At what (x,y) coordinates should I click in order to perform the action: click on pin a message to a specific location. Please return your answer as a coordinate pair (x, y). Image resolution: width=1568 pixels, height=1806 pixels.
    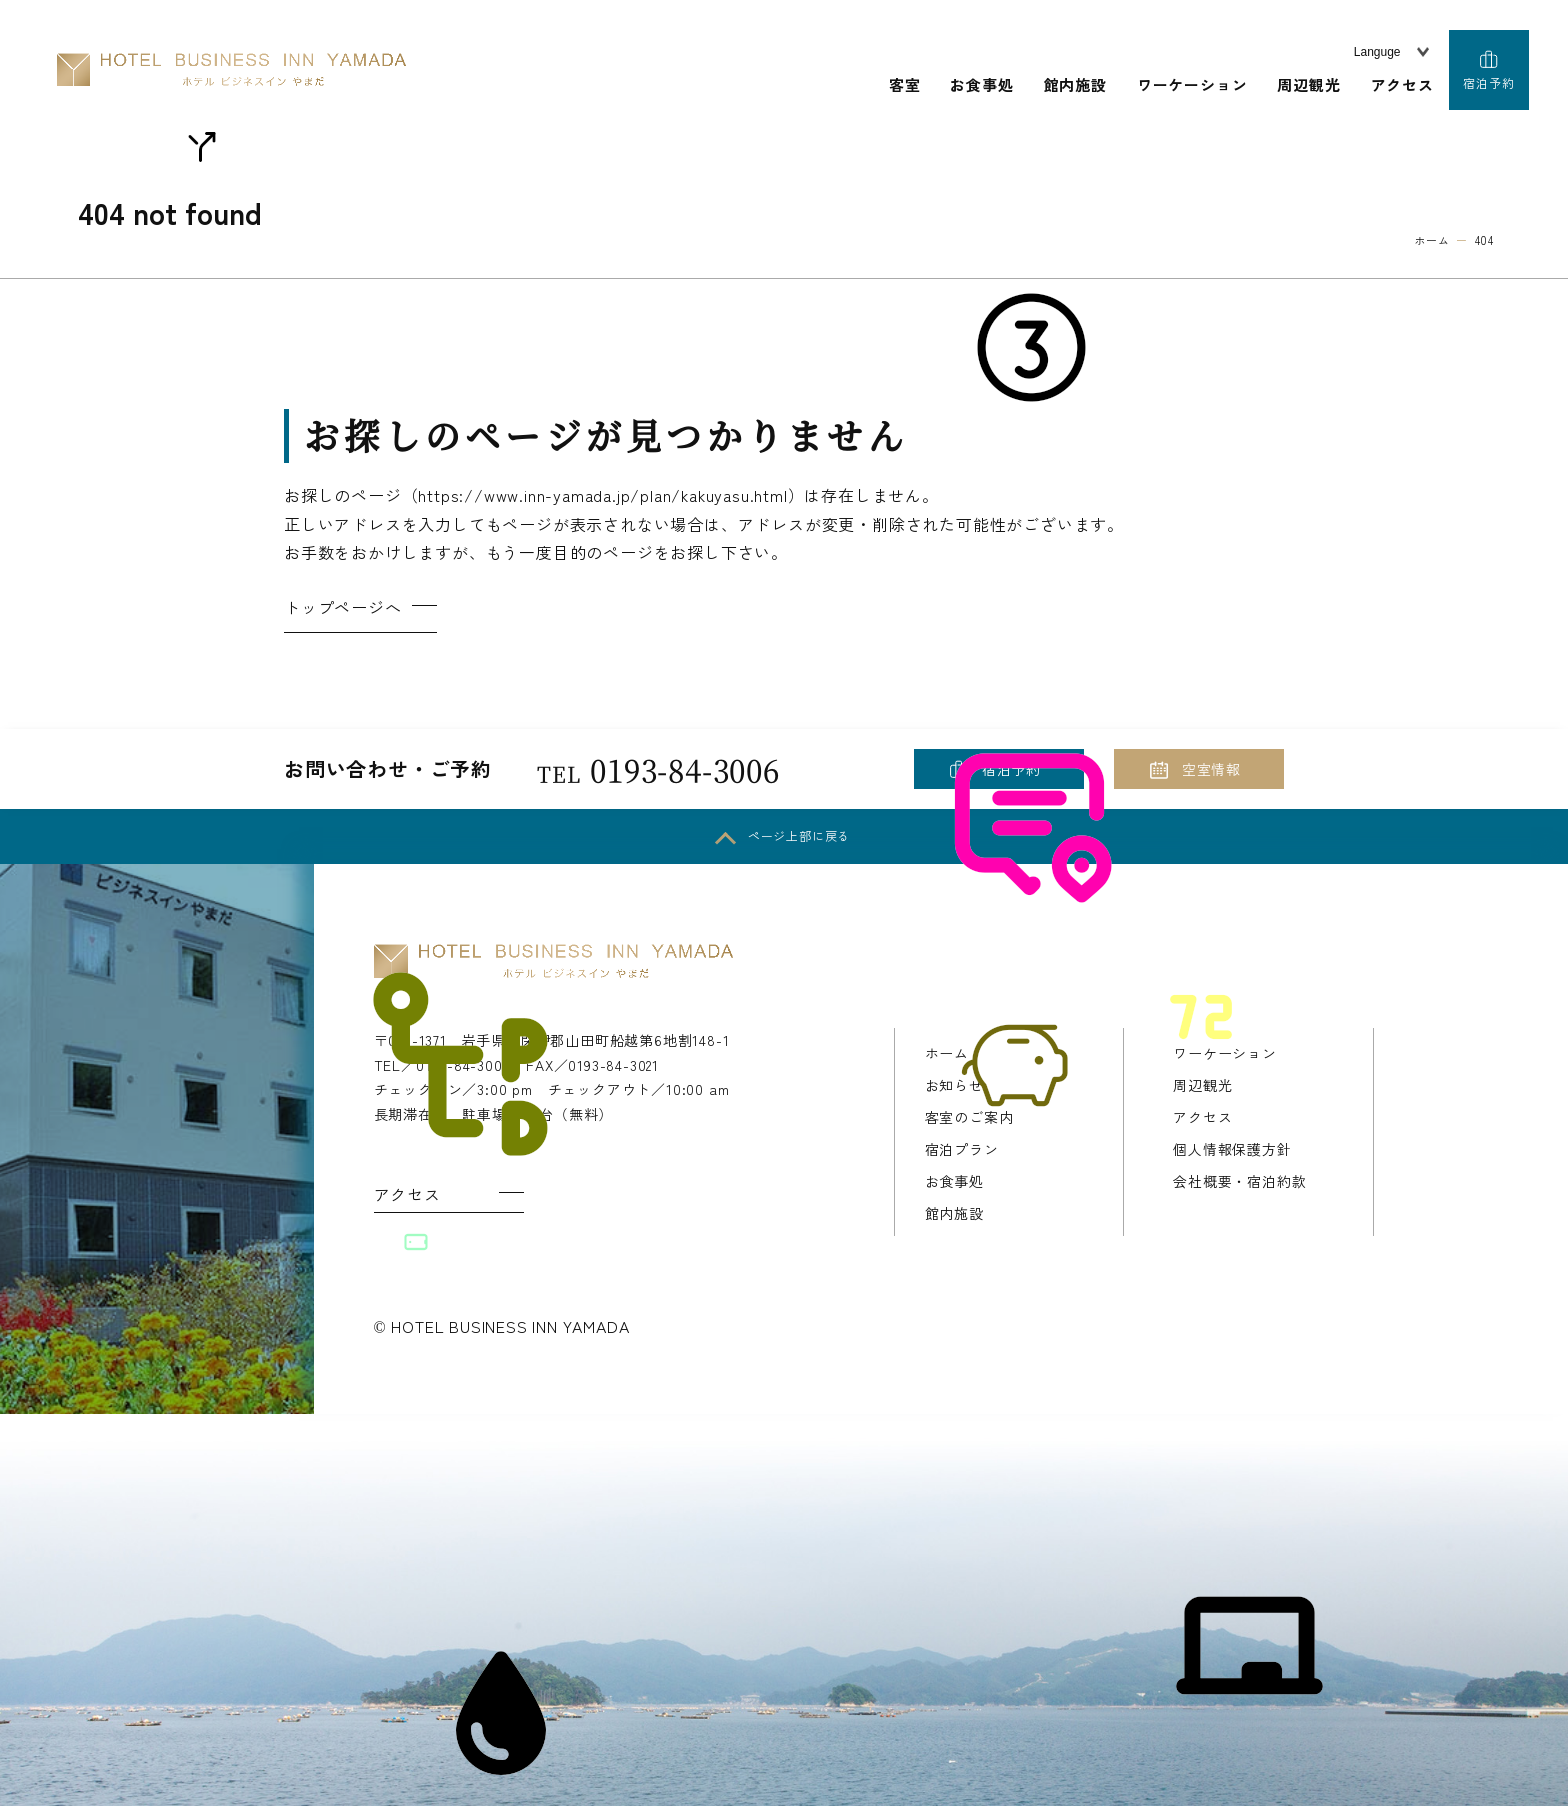
    Looking at the image, I should click on (1029, 820).